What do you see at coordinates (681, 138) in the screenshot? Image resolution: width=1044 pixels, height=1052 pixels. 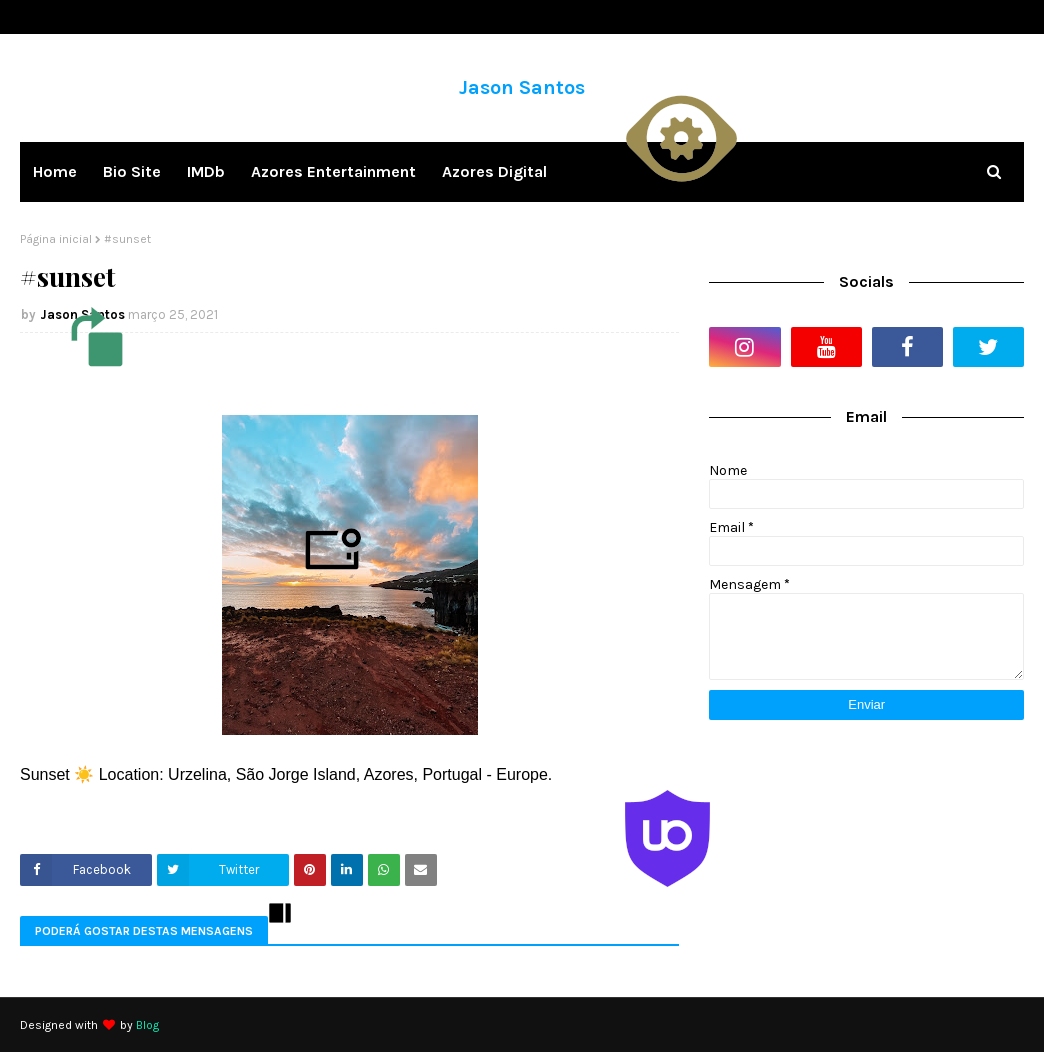 I see `phabricator code review platform logo` at bounding box center [681, 138].